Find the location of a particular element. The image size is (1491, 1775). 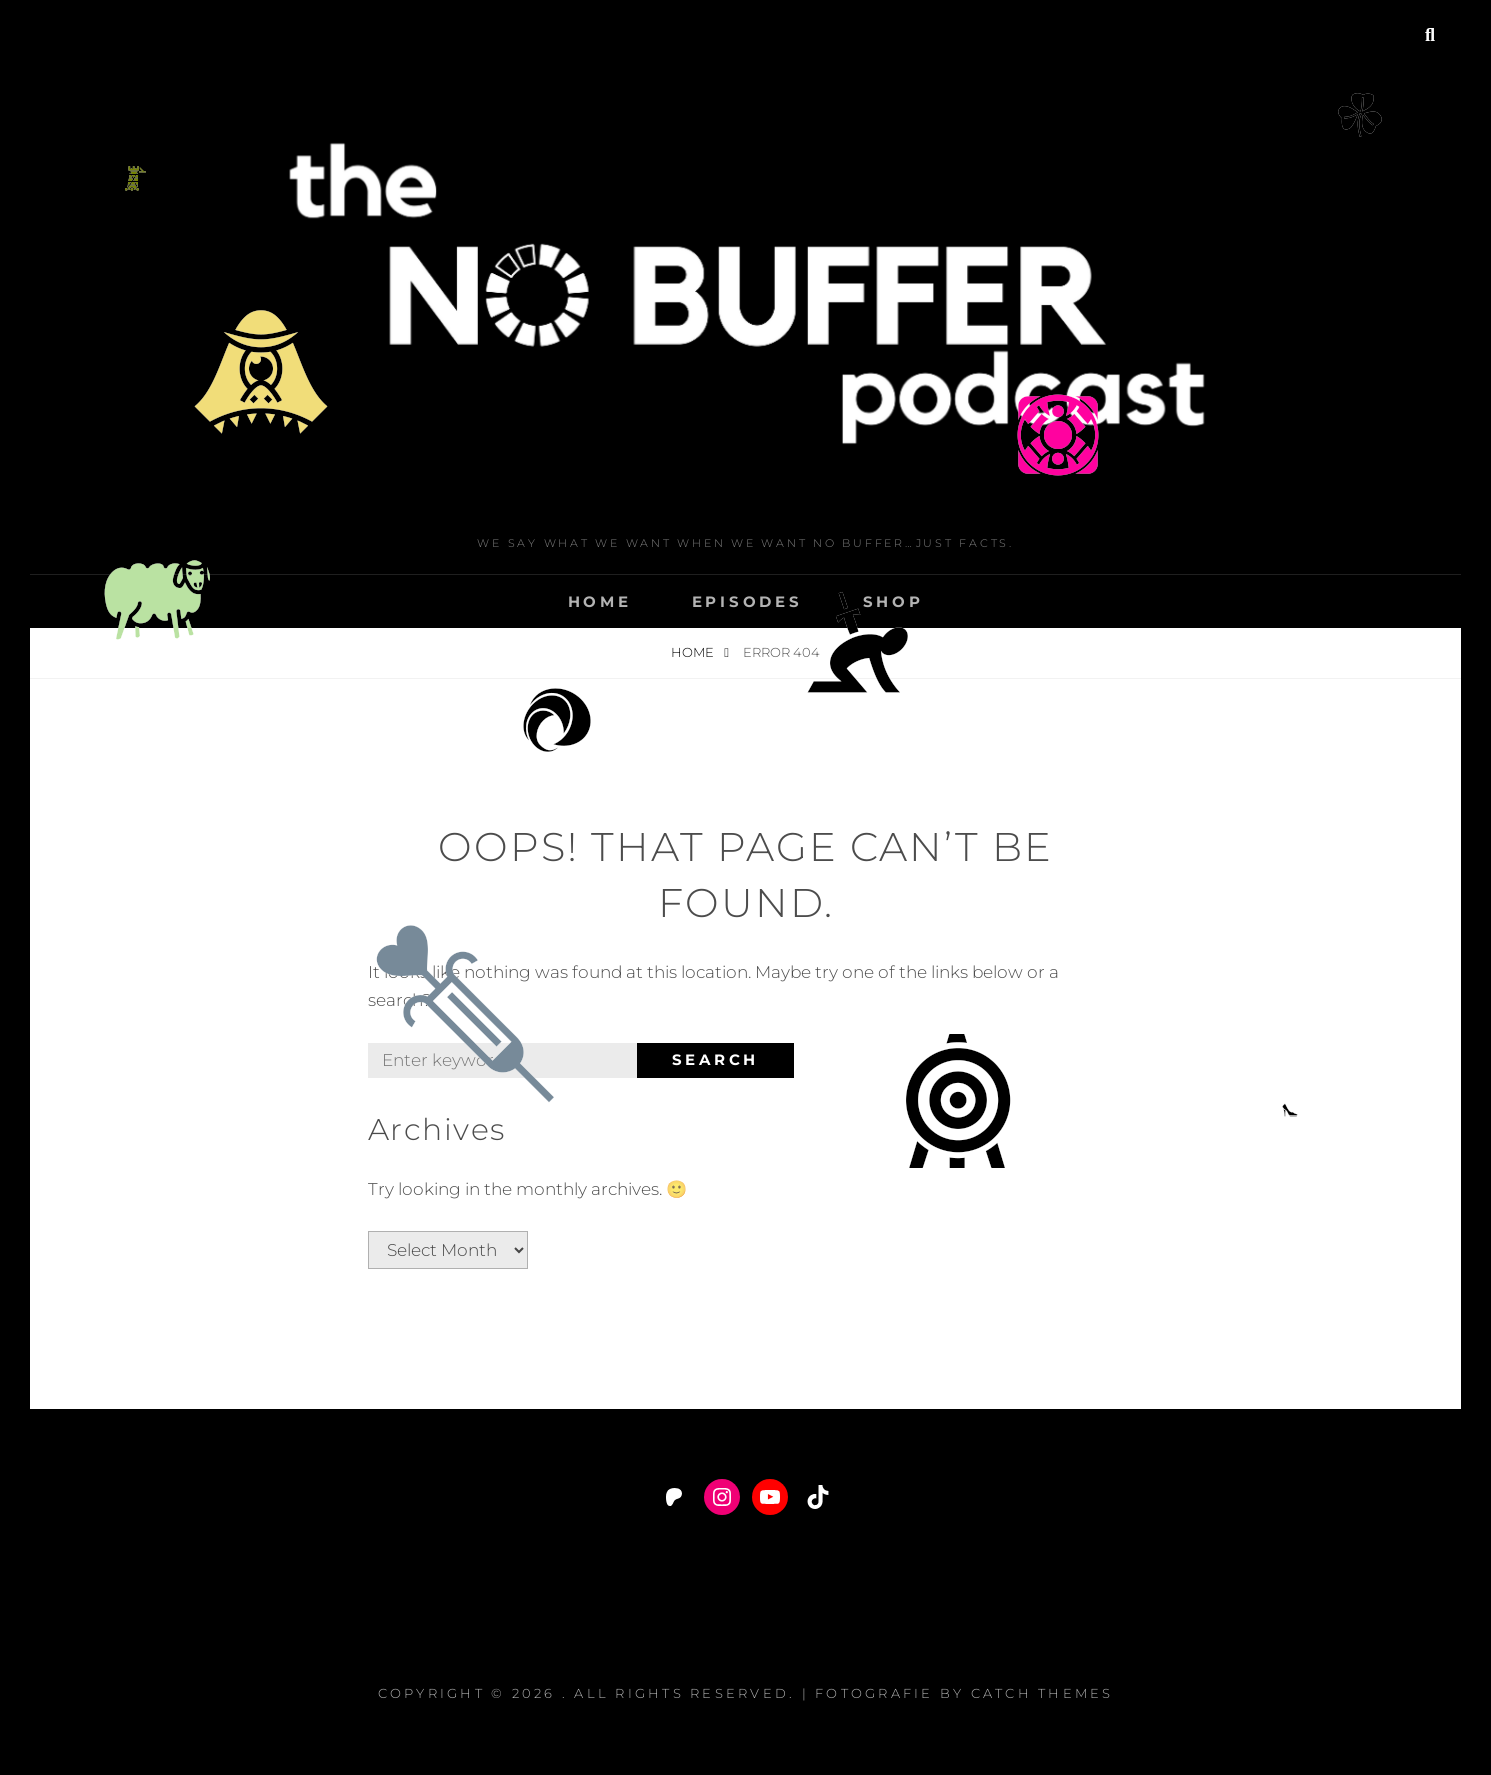

indicates cloud sync or data synchronization in progress is located at coordinates (557, 720).